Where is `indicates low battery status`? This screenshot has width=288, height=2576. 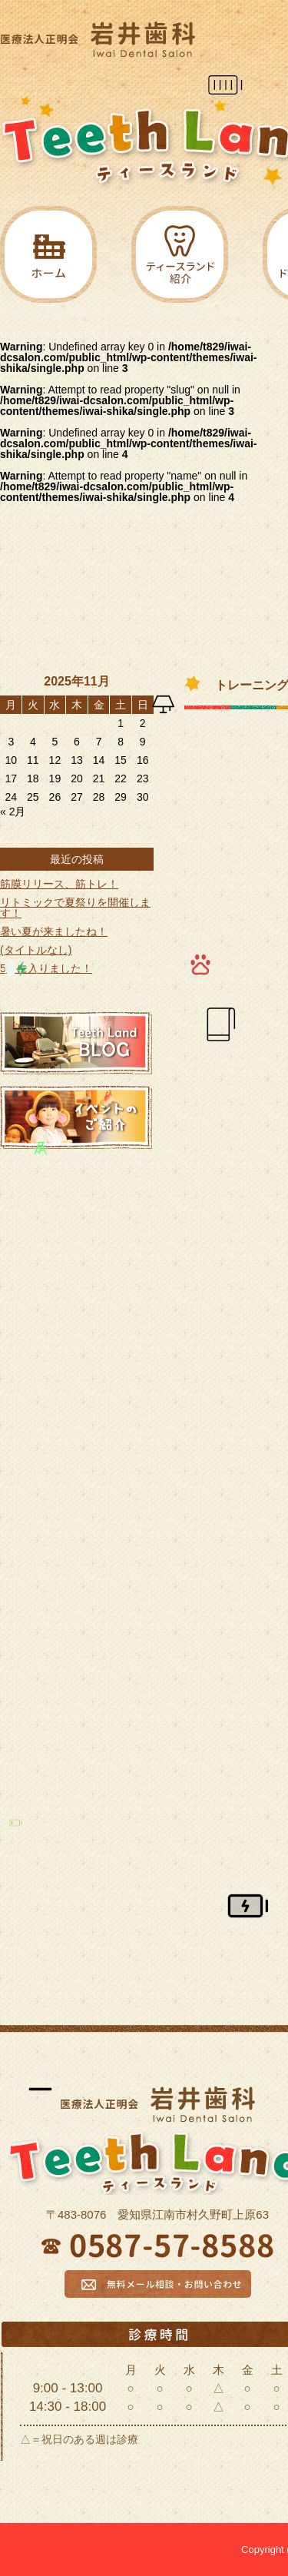 indicates low battery status is located at coordinates (15, 1823).